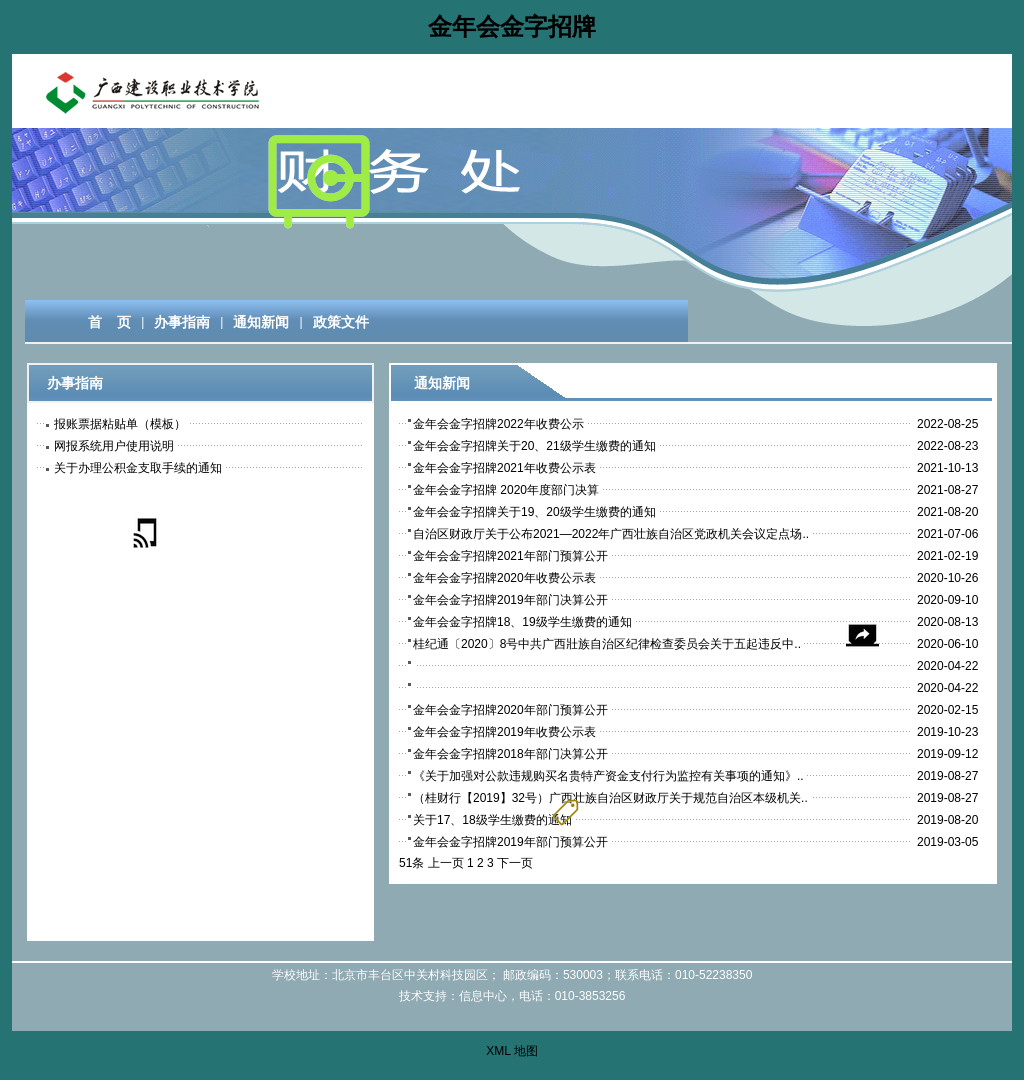 This screenshot has height=1080, width=1024. Describe the element at coordinates (319, 178) in the screenshot. I see `access secure storage or vault` at that location.